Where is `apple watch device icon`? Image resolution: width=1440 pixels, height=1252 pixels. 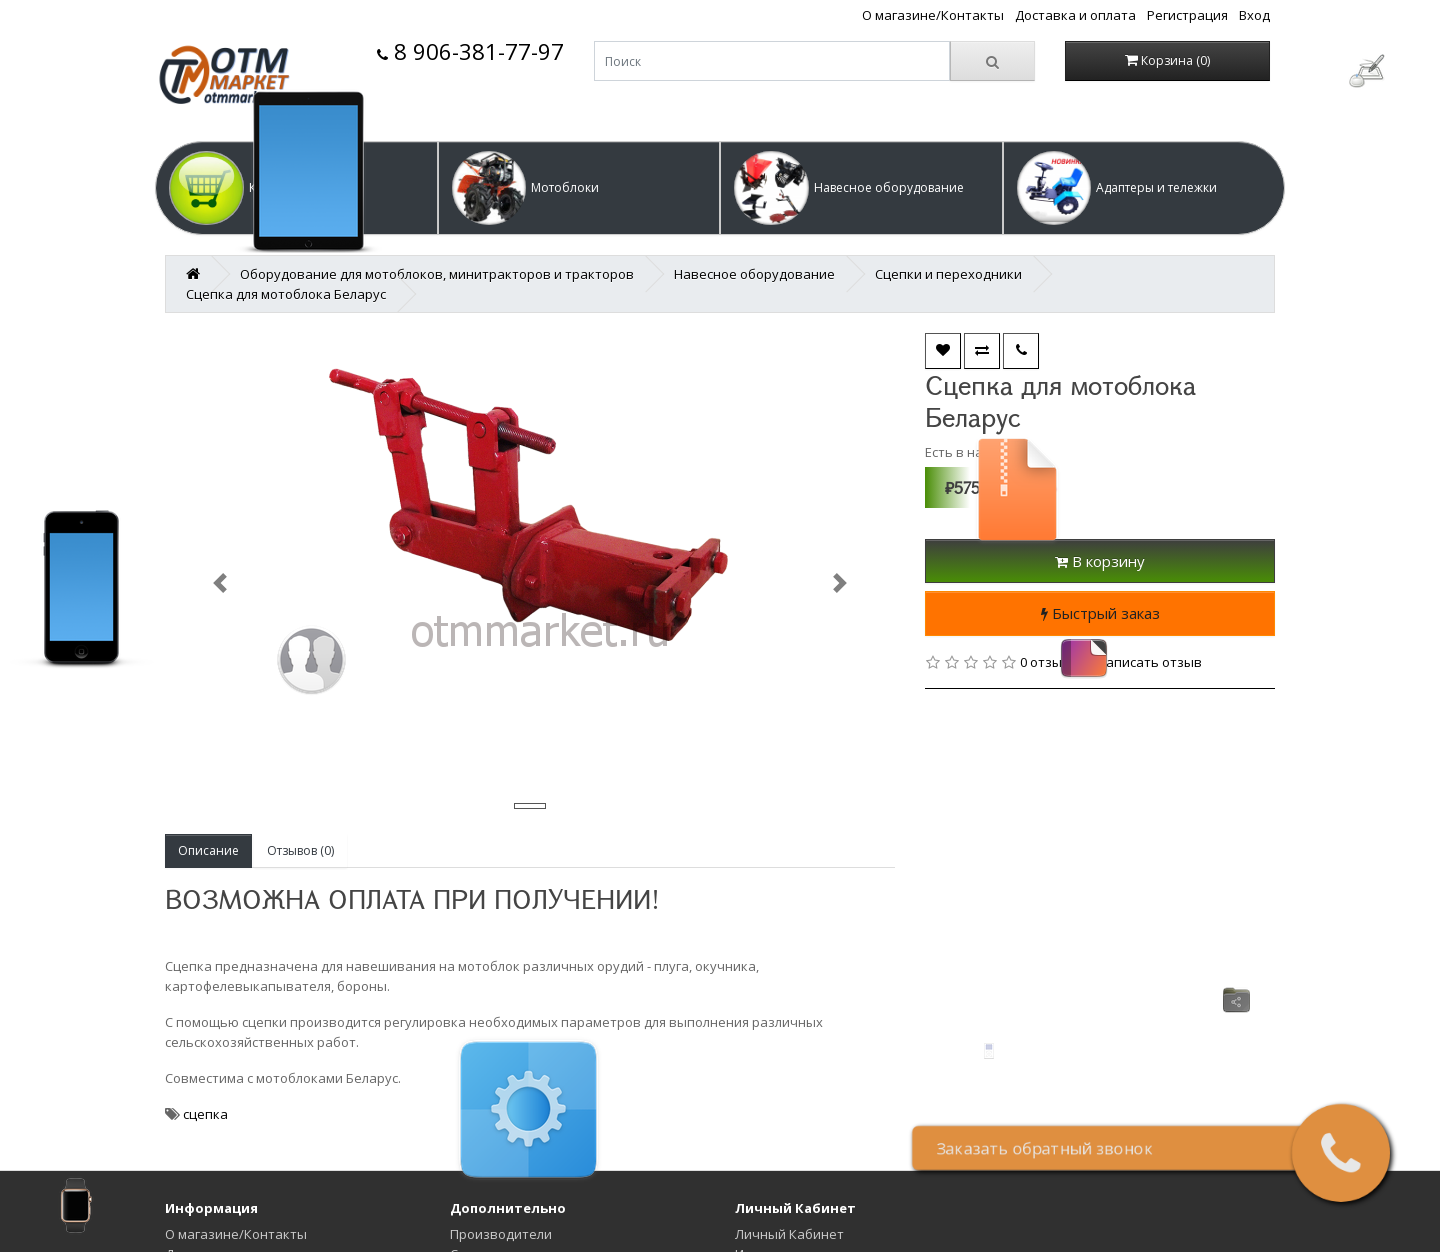 apple watch device icon is located at coordinates (75, 1205).